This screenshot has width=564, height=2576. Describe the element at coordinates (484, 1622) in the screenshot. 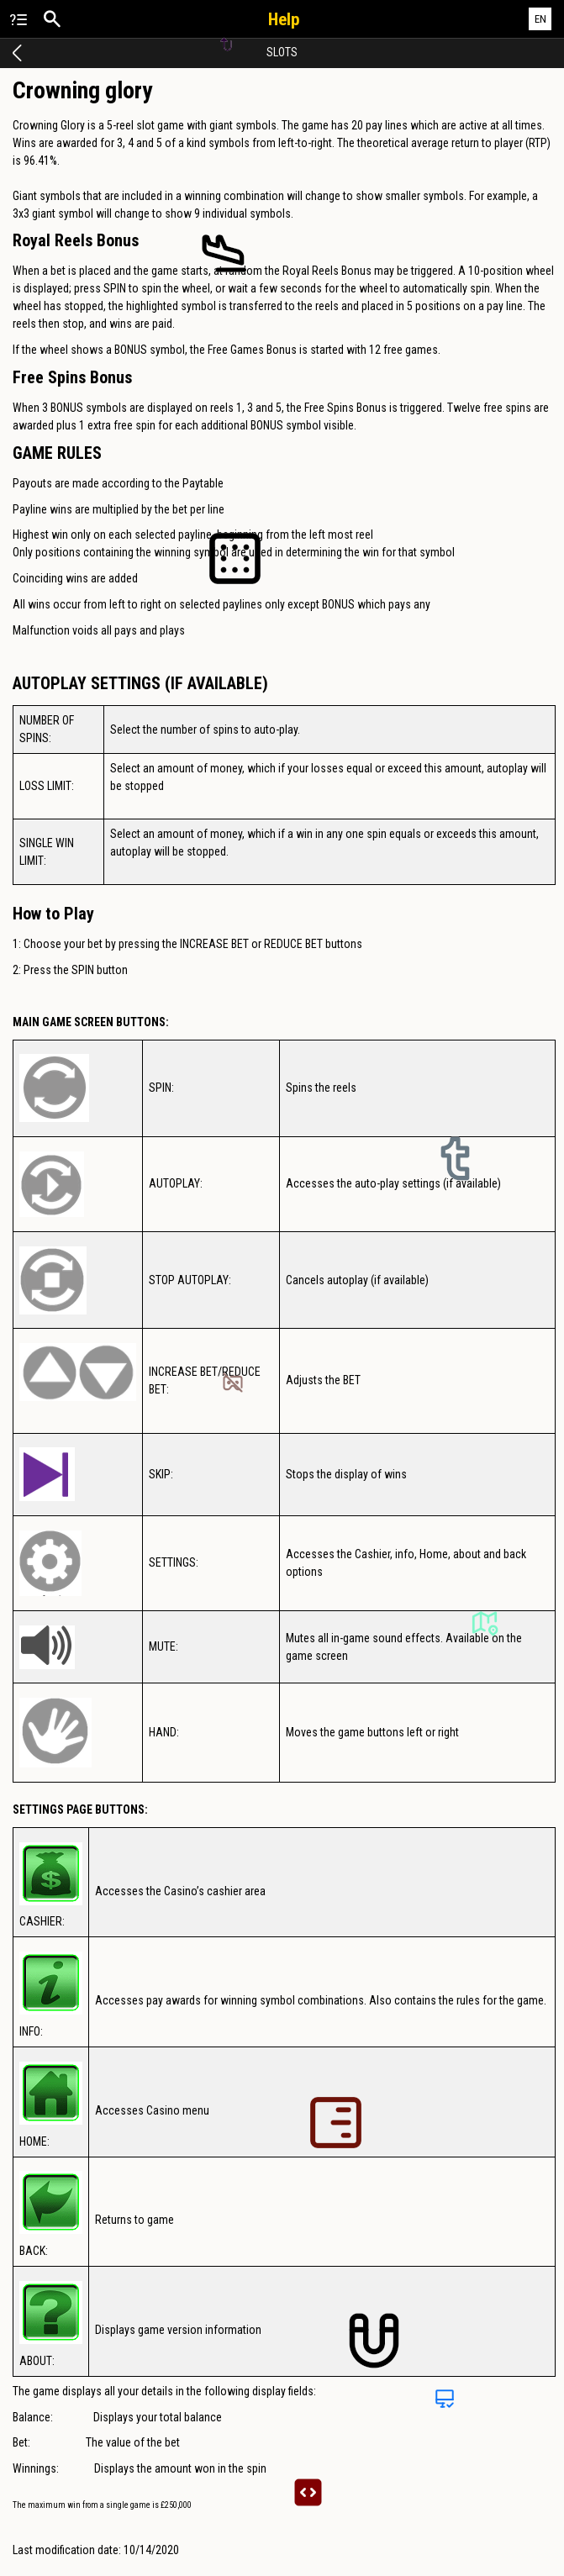

I see `view location on map` at that location.